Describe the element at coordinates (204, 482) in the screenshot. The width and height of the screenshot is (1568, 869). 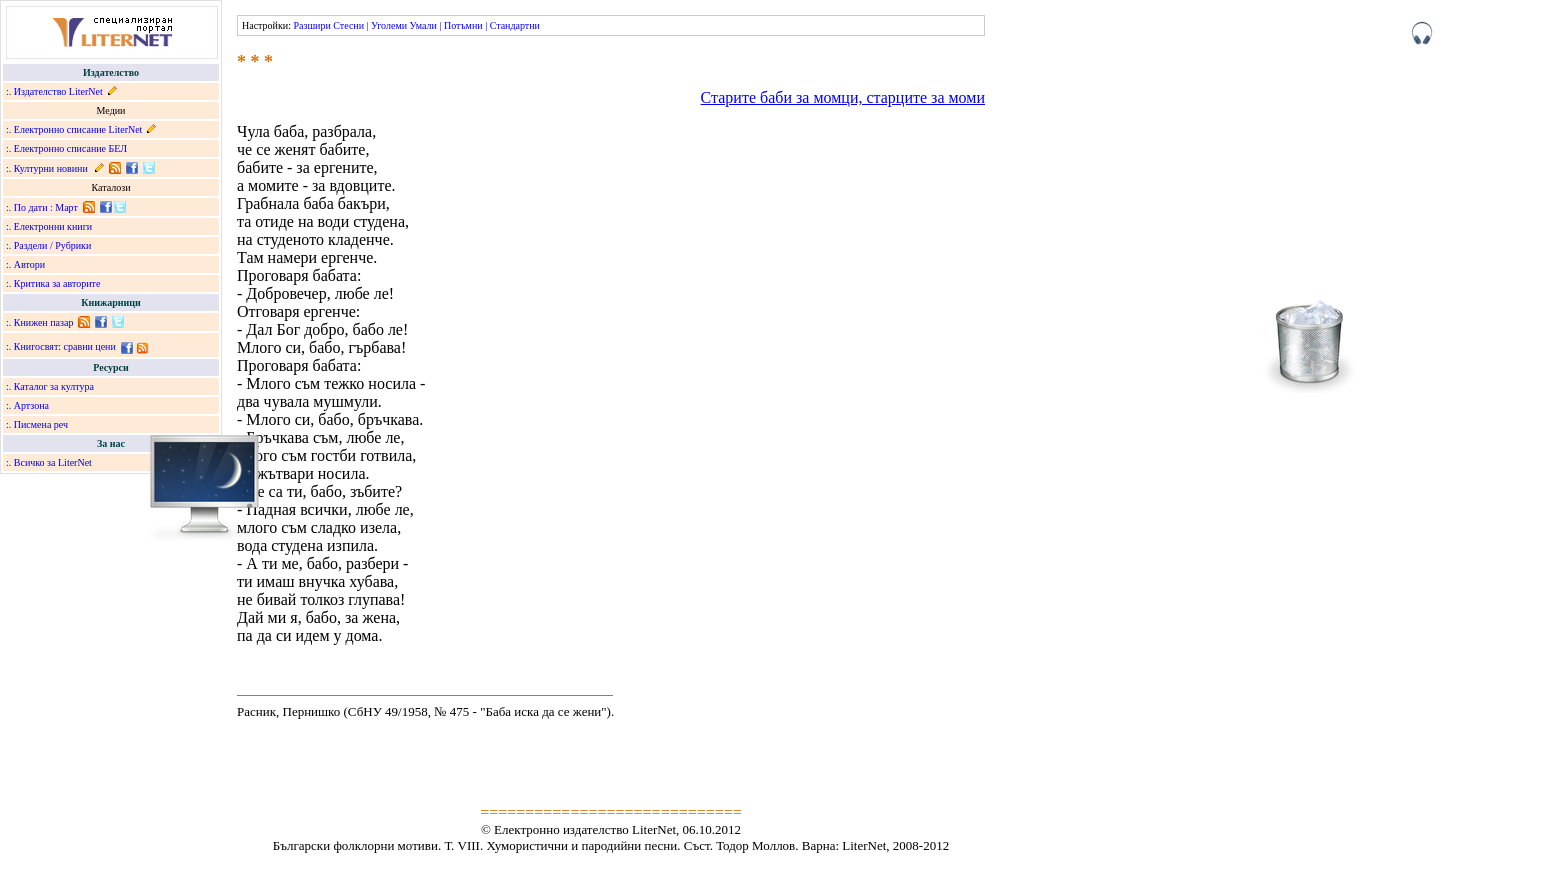
I see `access screensaver settings` at that location.